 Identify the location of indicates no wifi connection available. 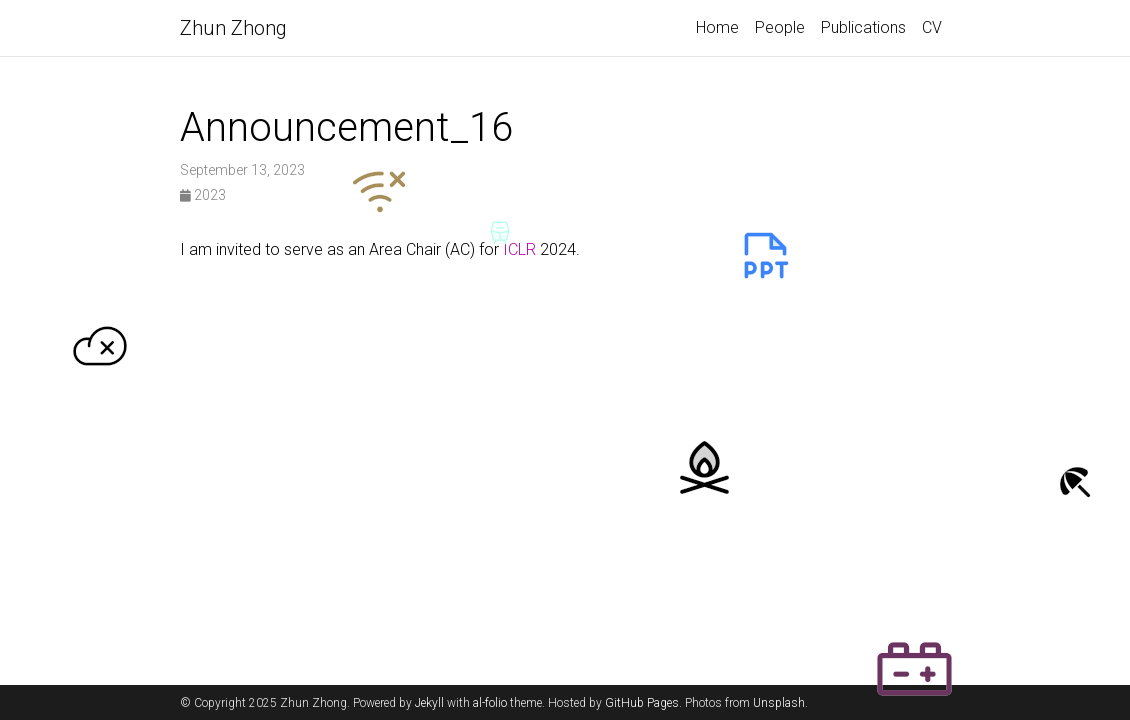
(380, 191).